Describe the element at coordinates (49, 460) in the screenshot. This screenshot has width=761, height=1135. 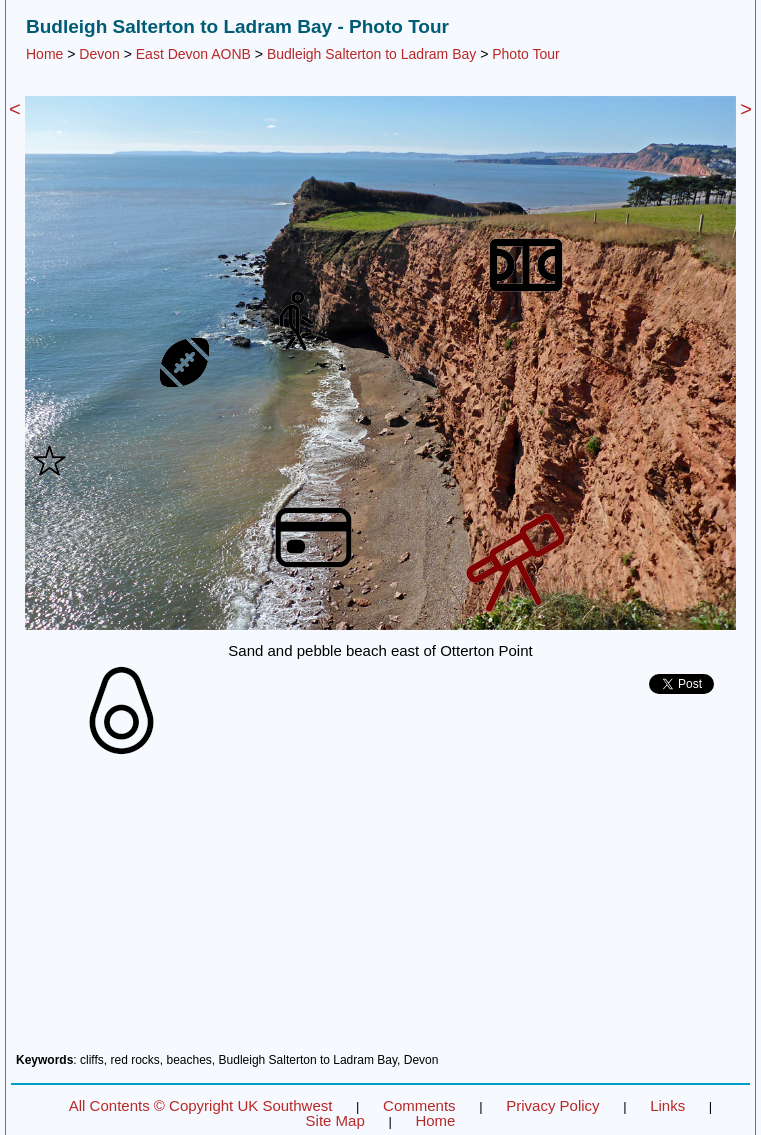
I see `add to favorites` at that location.